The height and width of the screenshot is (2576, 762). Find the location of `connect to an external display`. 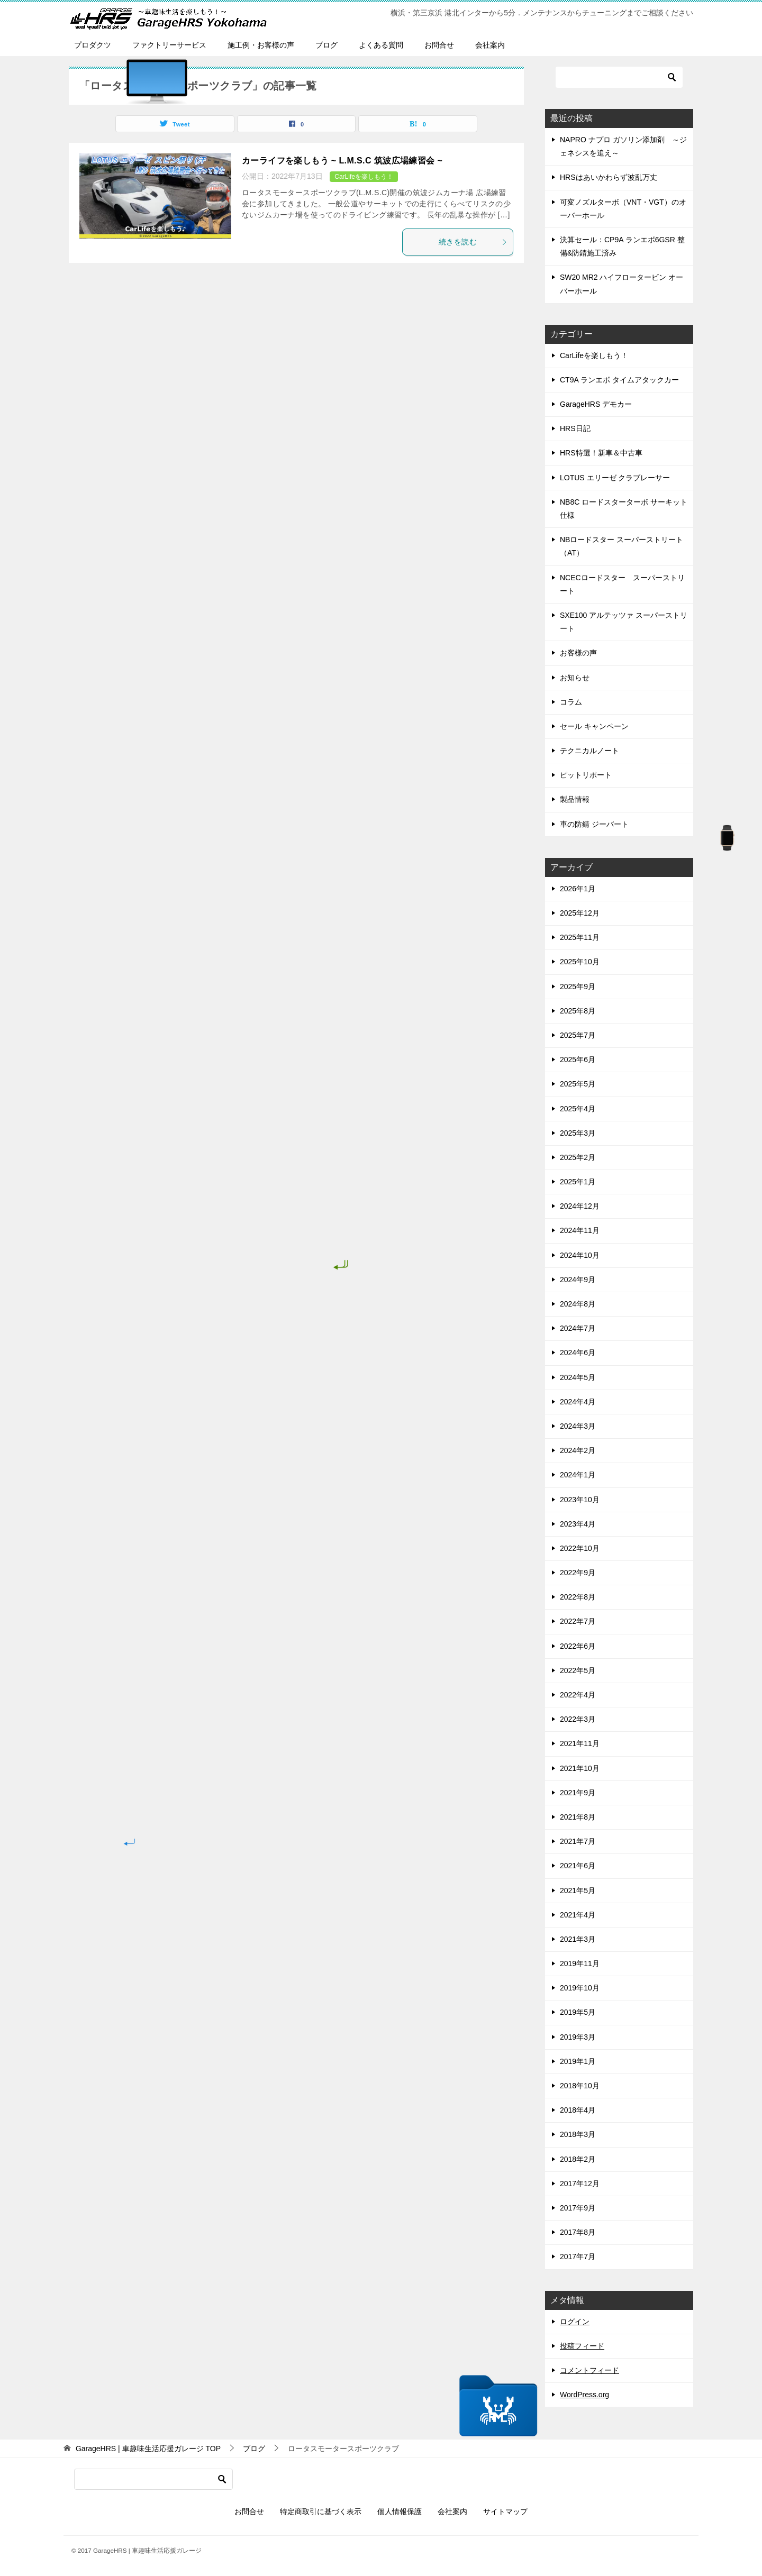

connect to an external display is located at coordinates (157, 75).